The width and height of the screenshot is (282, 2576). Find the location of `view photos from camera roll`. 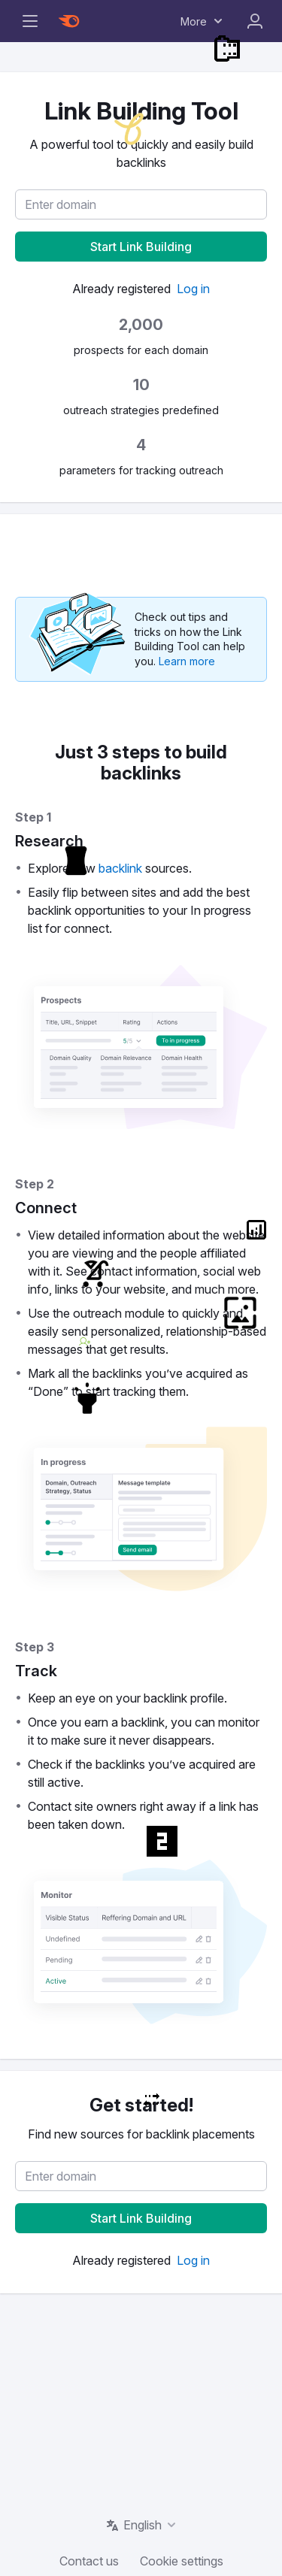

view photos from camera roll is located at coordinates (227, 49).